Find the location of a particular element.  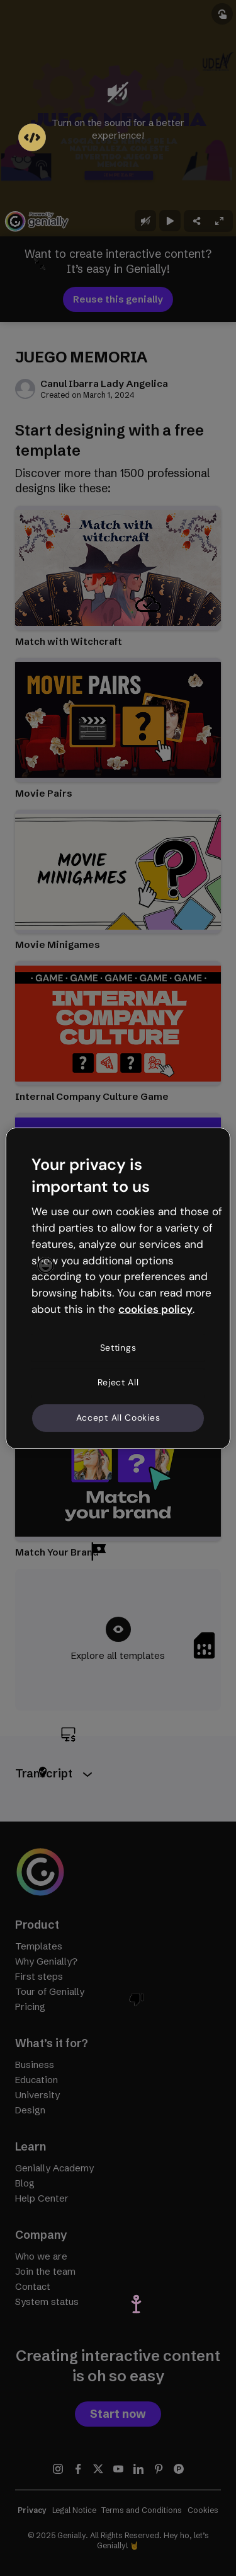

confirm or select a location is located at coordinates (43, 1772).